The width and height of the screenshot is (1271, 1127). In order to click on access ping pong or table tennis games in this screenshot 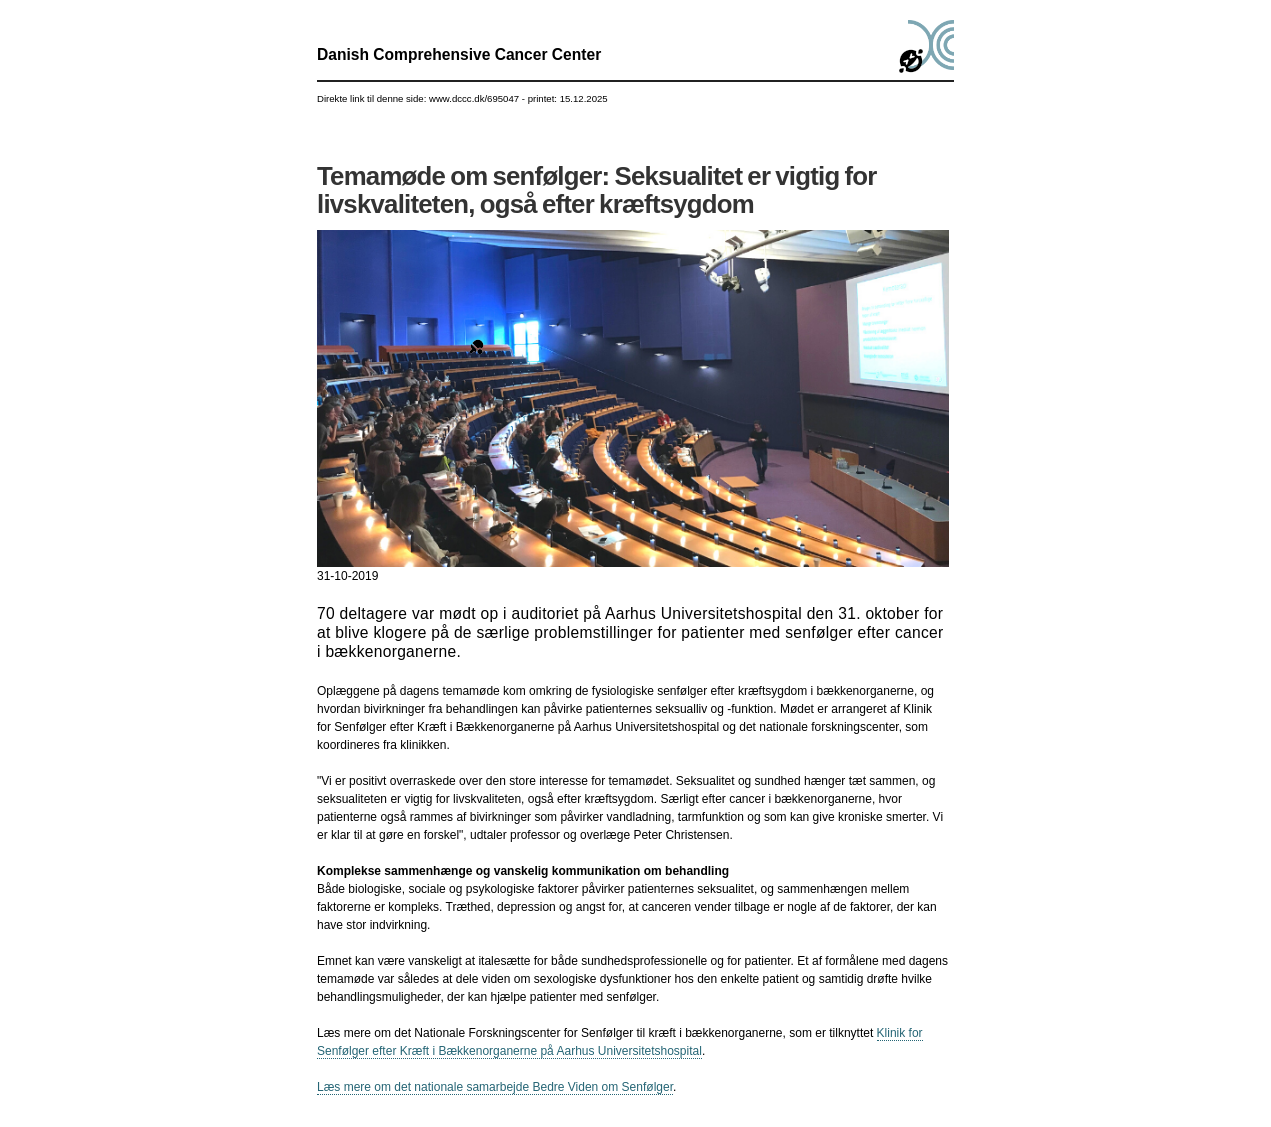, I will do `click(476, 346)`.